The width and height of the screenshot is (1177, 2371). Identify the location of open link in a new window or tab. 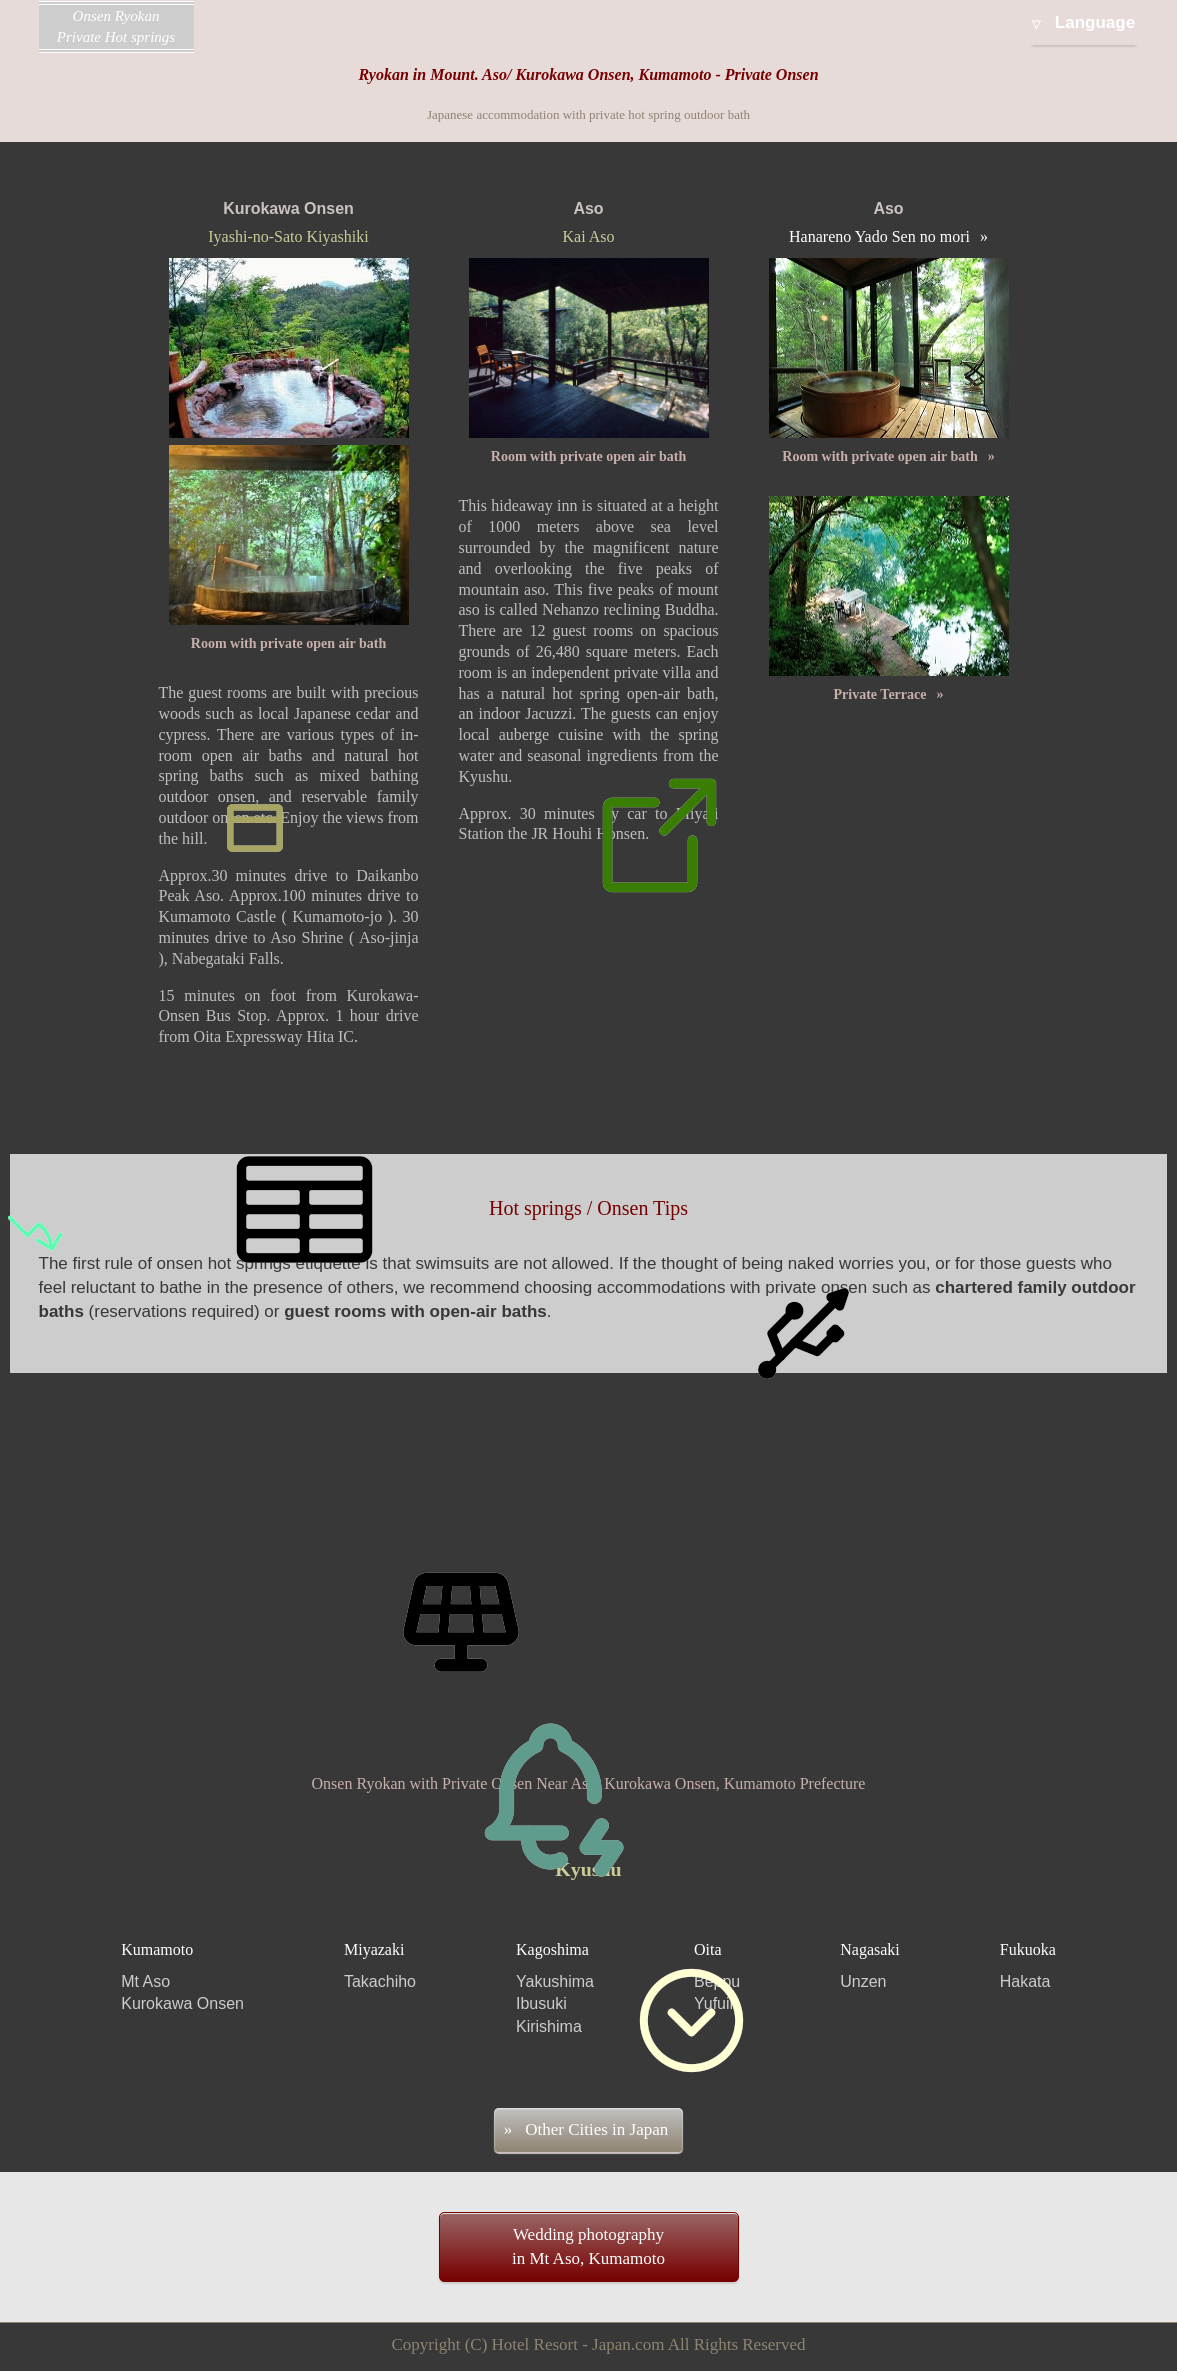
(659, 835).